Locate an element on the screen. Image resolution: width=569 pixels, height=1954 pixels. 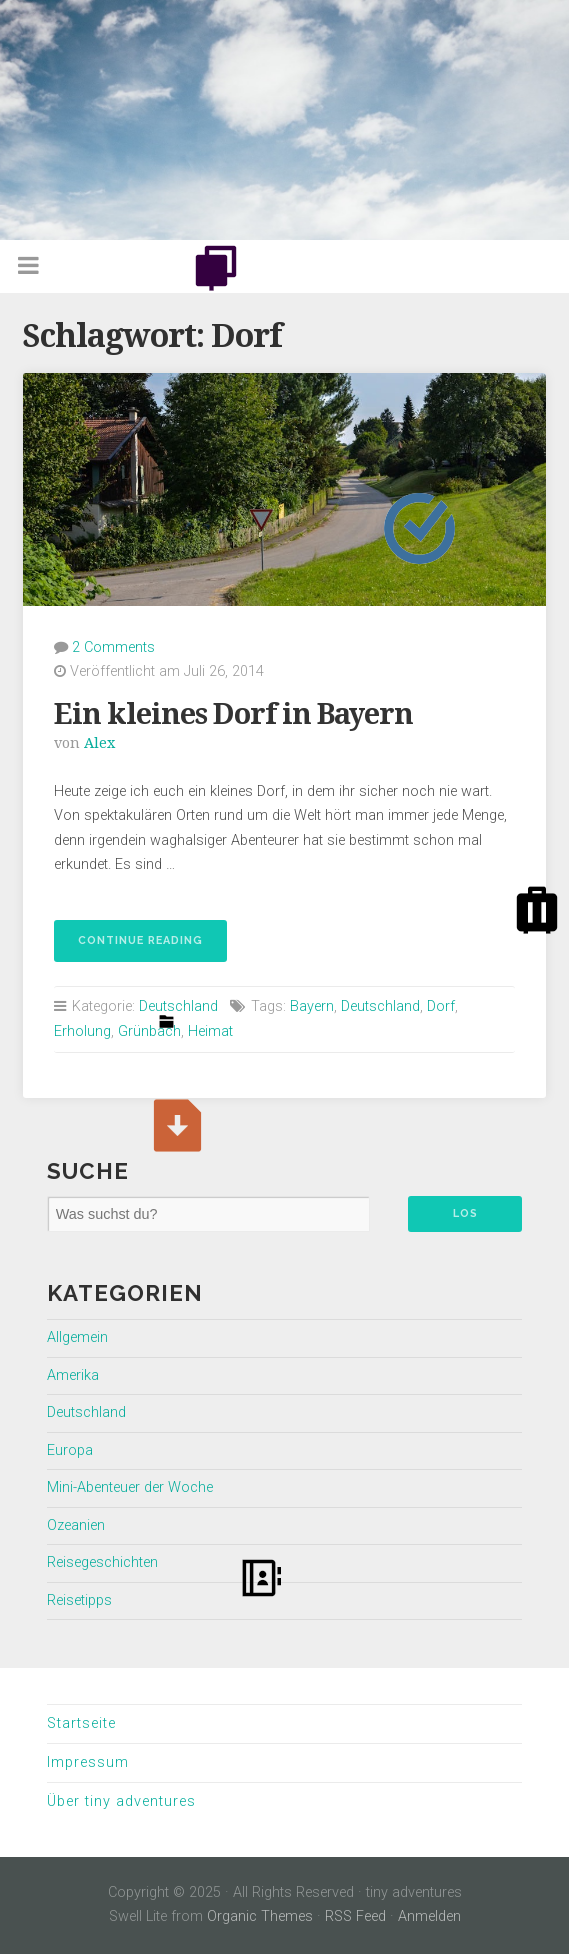
open folder to view files is located at coordinates (166, 1021).